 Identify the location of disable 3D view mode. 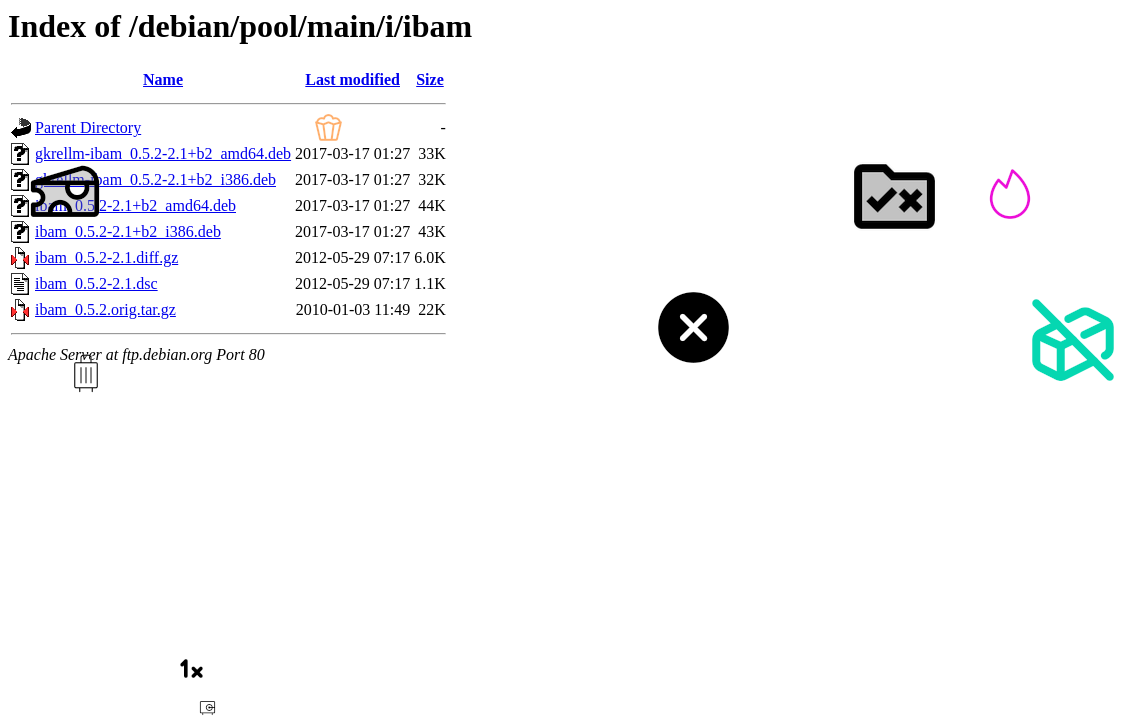
(1073, 340).